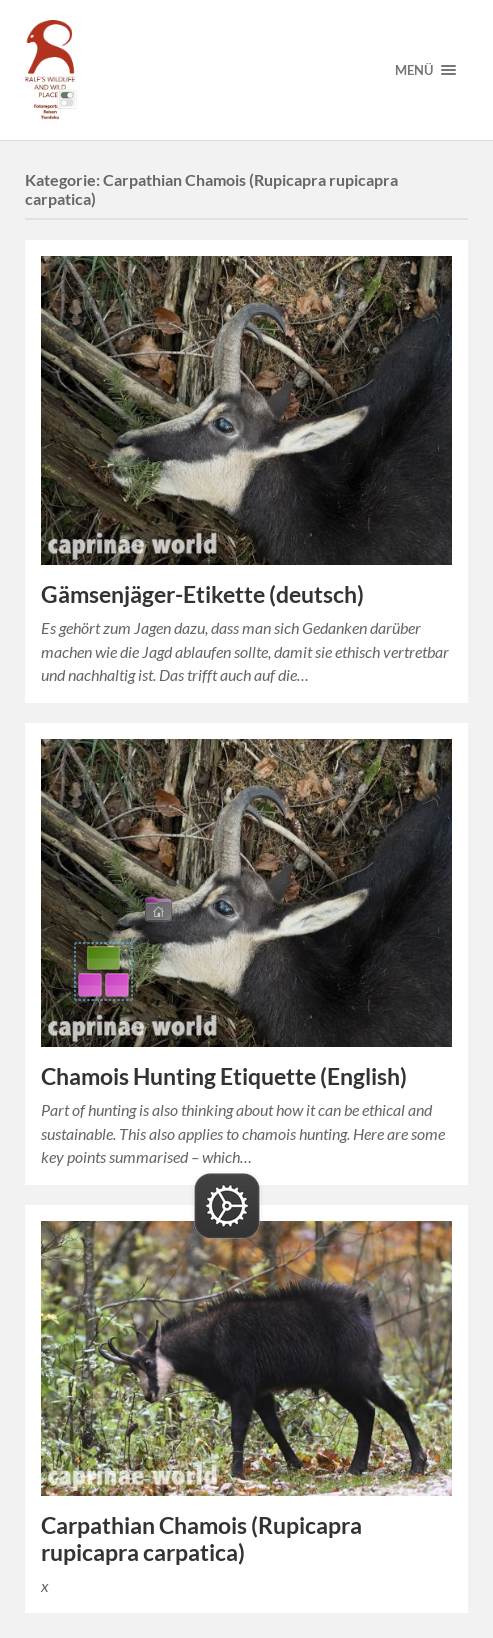 This screenshot has width=493, height=1638. I want to click on select all items in the current view, so click(103, 971).